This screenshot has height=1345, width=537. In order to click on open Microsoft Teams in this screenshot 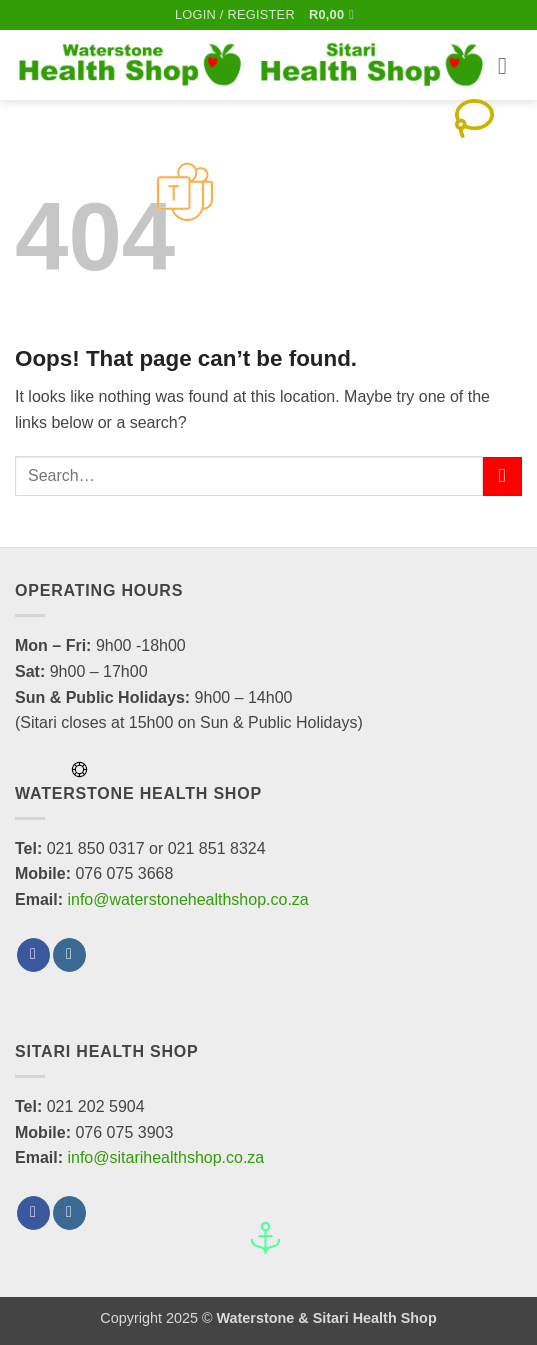, I will do `click(185, 193)`.